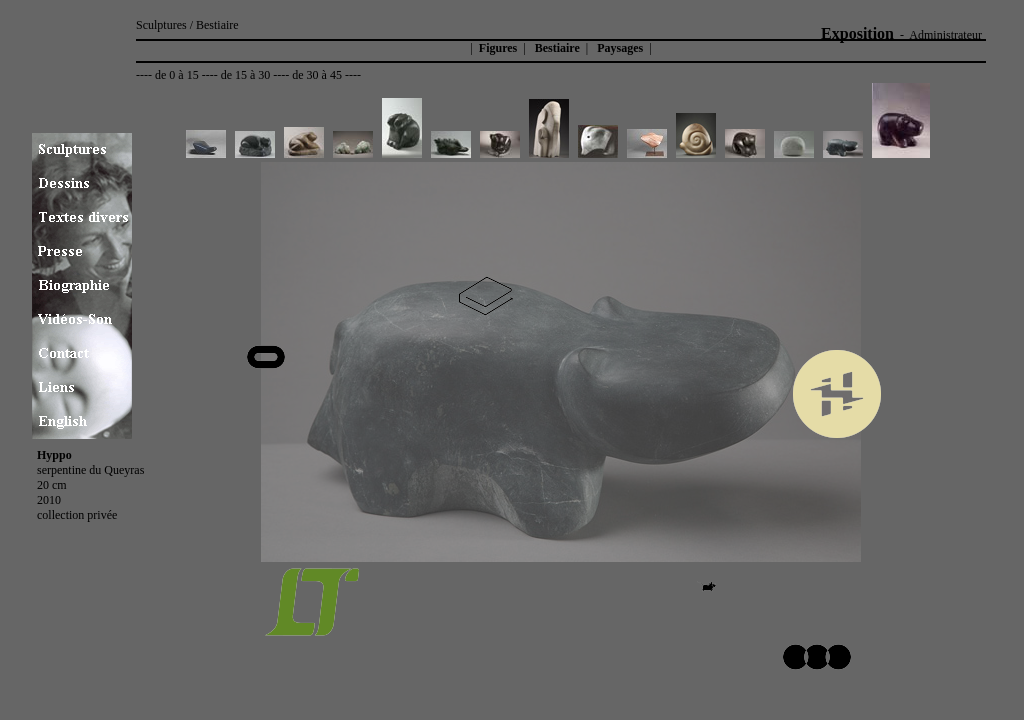 Image resolution: width=1024 pixels, height=720 pixels. Describe the element at coordinates (266, 357) in the screenshot. I see `open Oculus VR app or settings` at that location.